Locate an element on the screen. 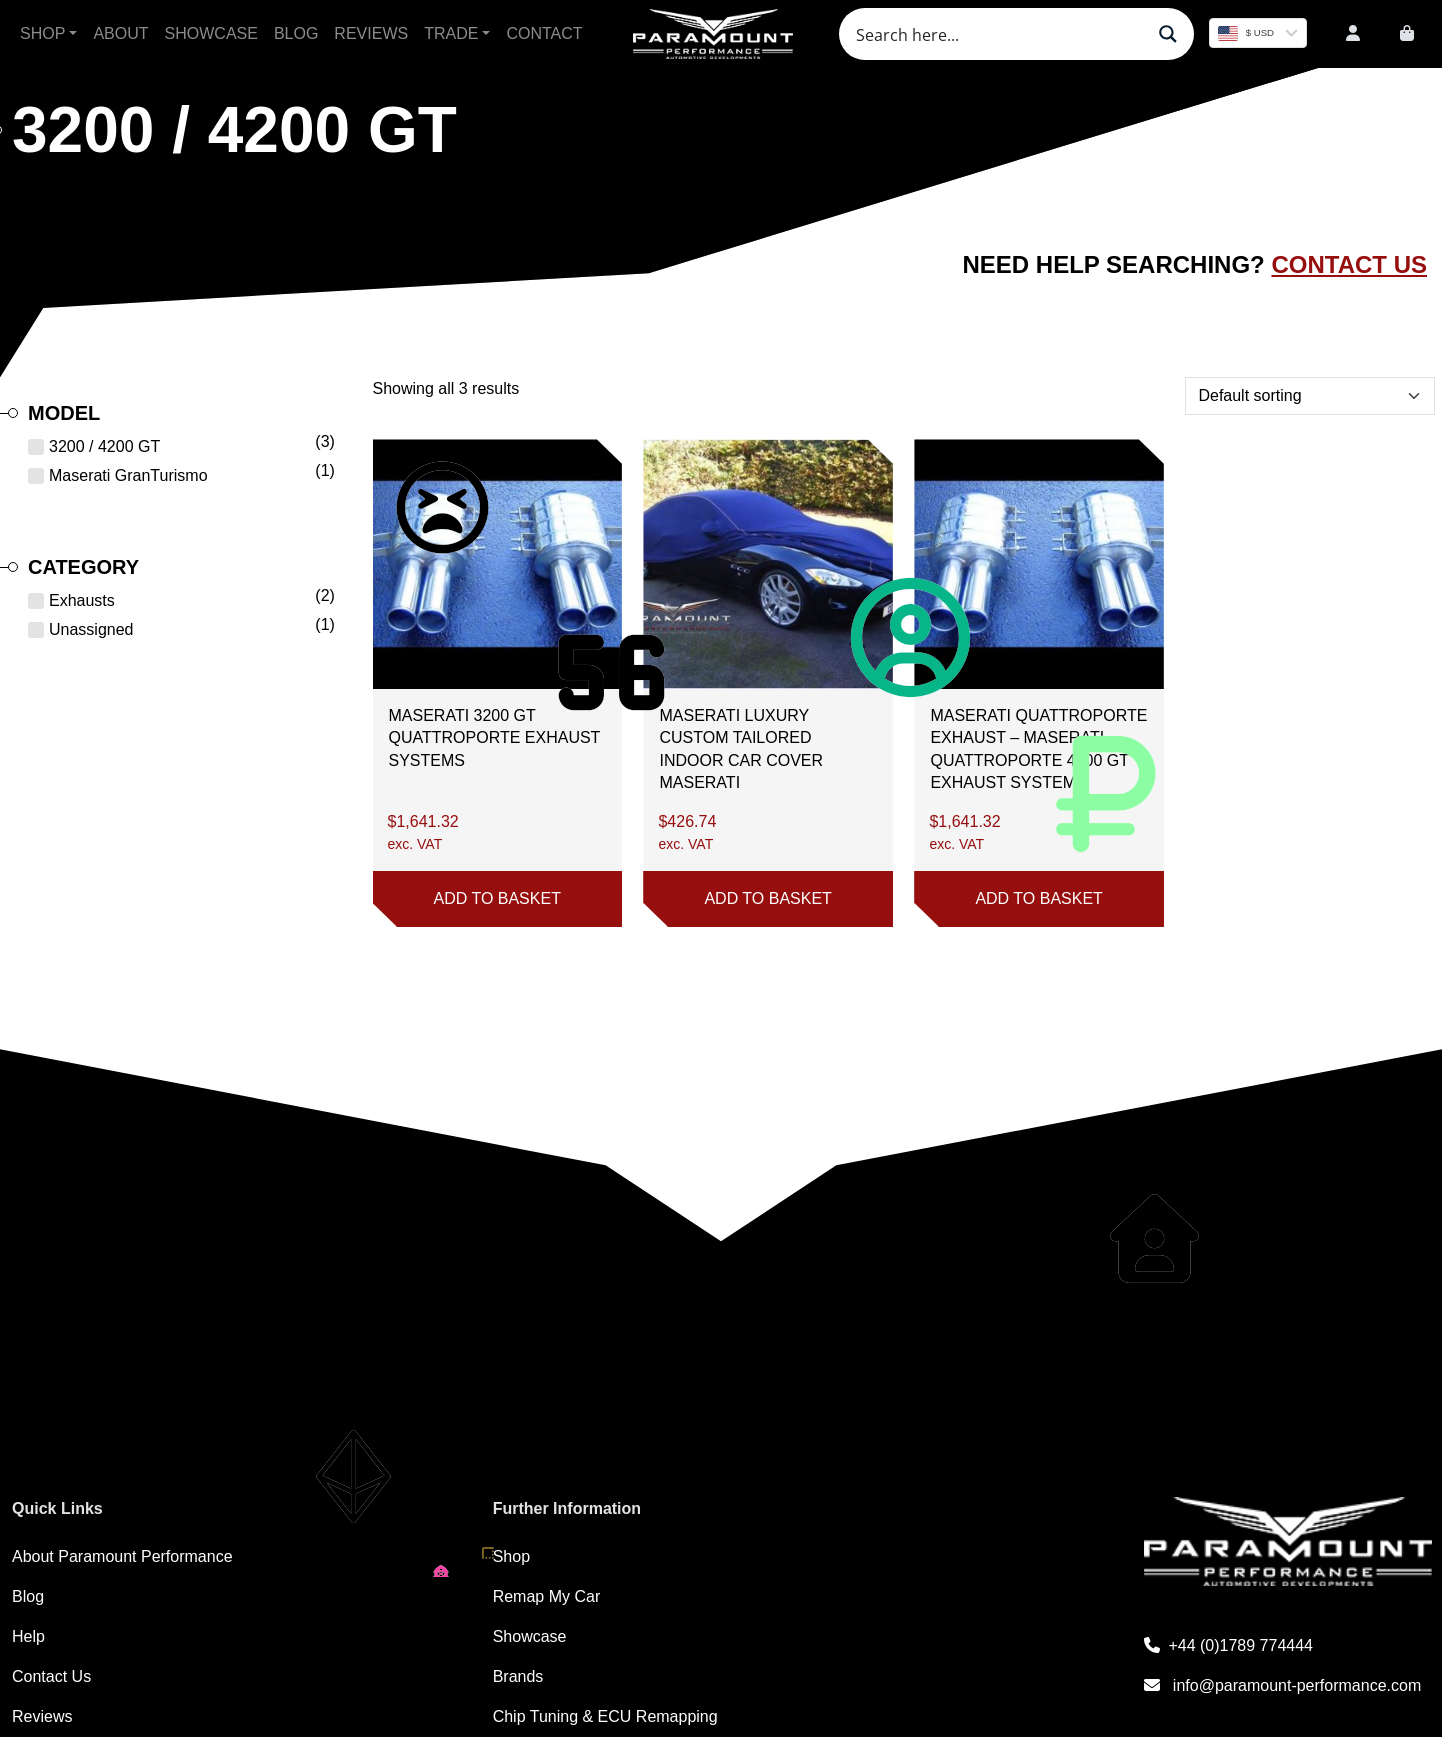 The height and width of the screenshot is (1737, 1442). indicates russian ruble currency is located at coordinates (1110, 794).